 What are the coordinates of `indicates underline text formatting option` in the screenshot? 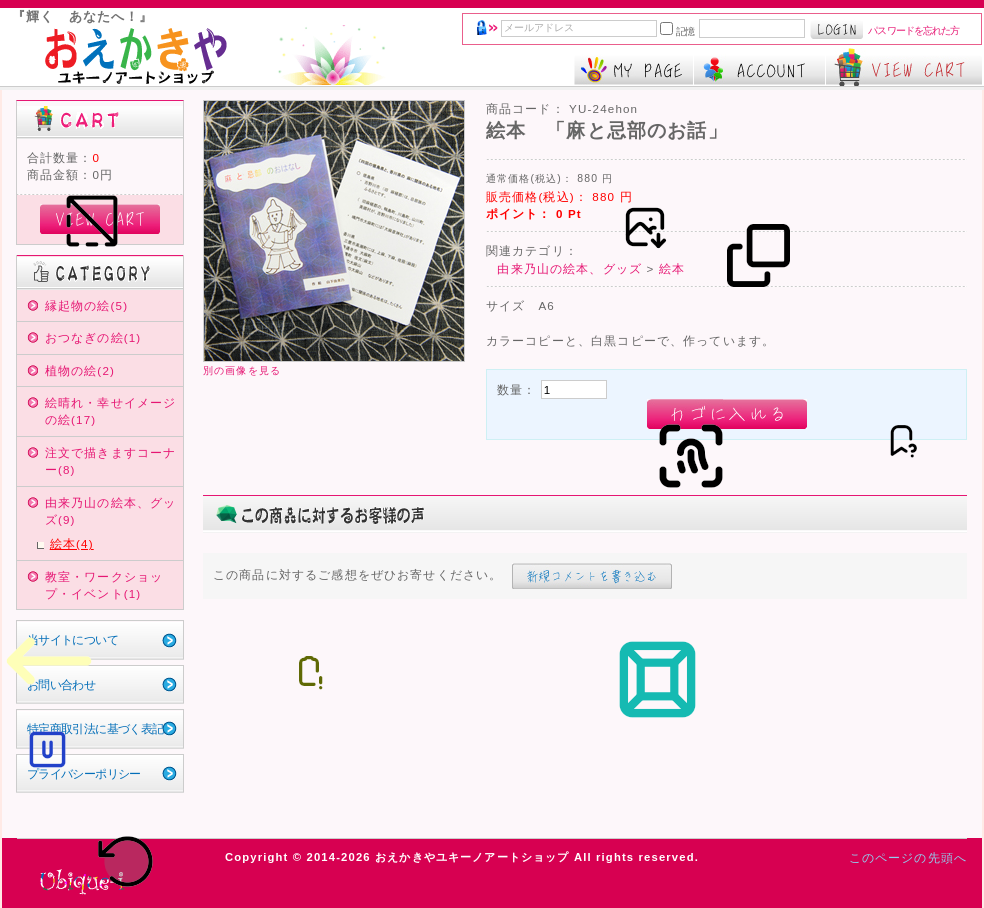 It's located at (47, 749).